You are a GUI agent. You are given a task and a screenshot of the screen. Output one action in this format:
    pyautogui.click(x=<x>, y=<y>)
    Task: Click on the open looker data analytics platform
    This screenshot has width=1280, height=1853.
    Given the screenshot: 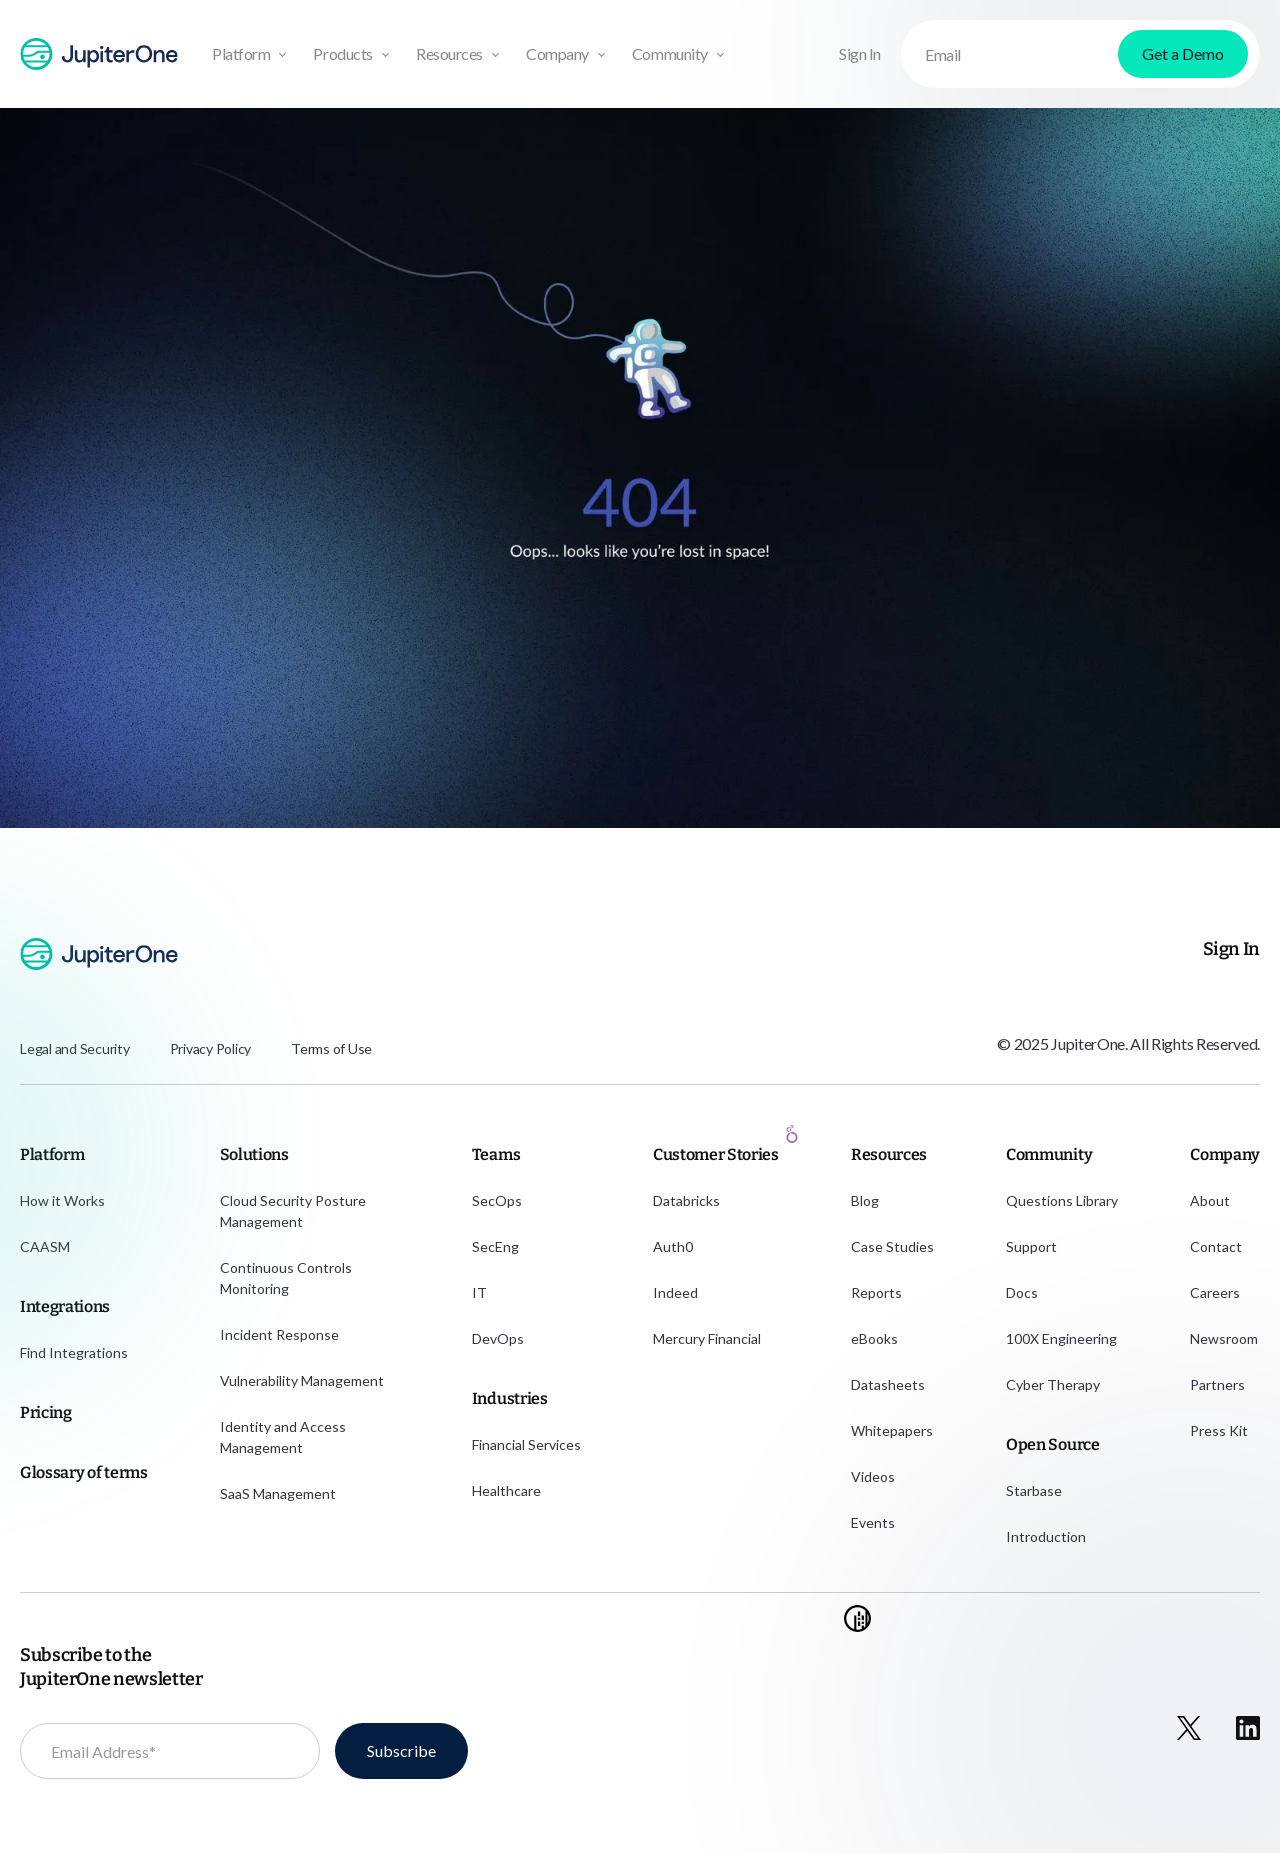 What is the action you would take?
    pyautogui.click(x=792, y=1134)
    